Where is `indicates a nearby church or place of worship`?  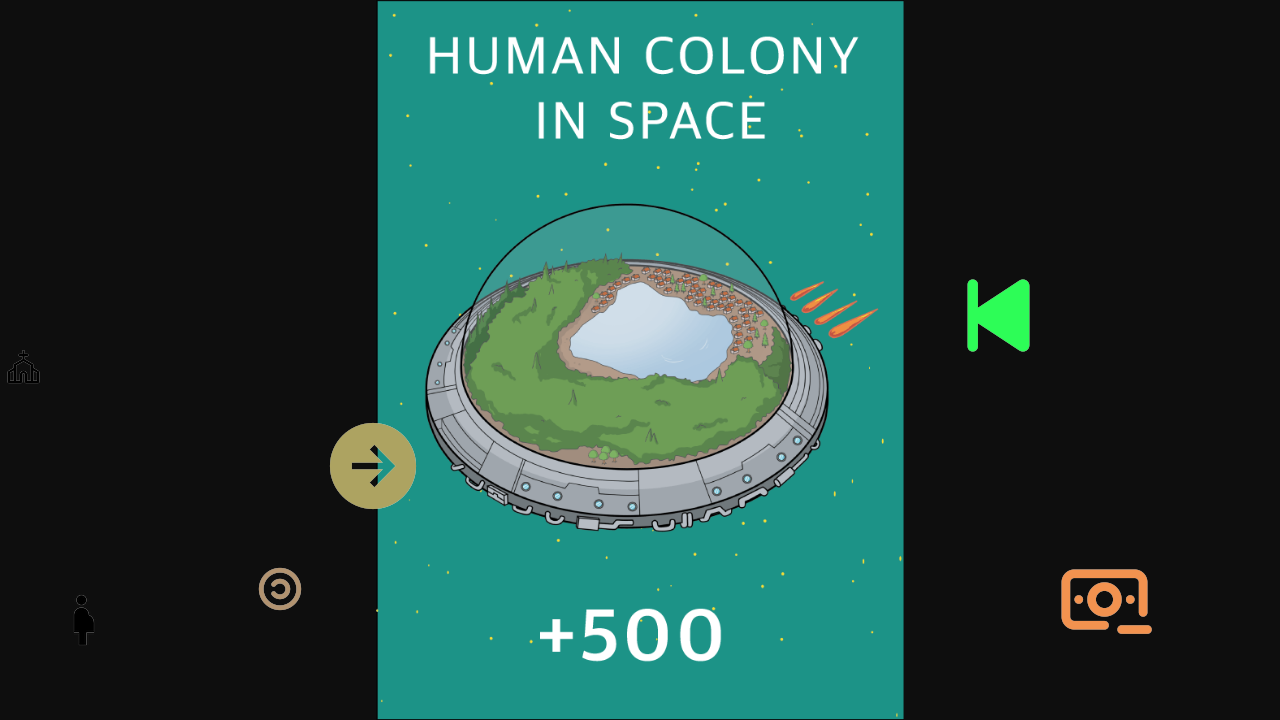
indicates a nearby church or place of worship is located at coordinates (23, 368).